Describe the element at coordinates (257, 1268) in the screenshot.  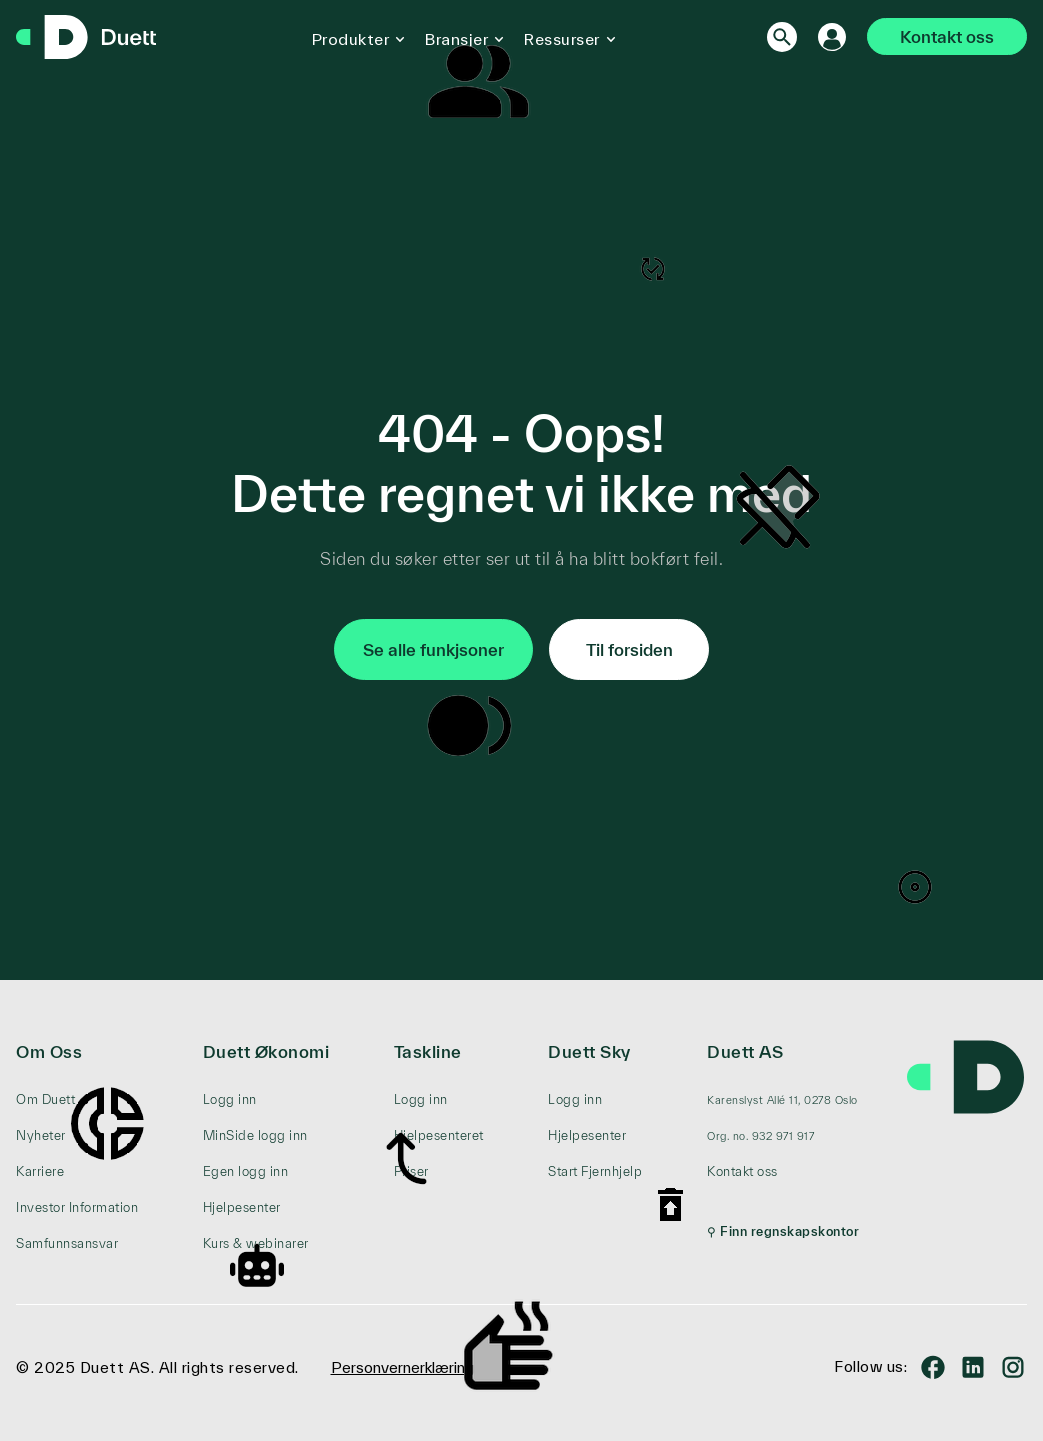
I see `access AI assistant or chatbot features` at that location.